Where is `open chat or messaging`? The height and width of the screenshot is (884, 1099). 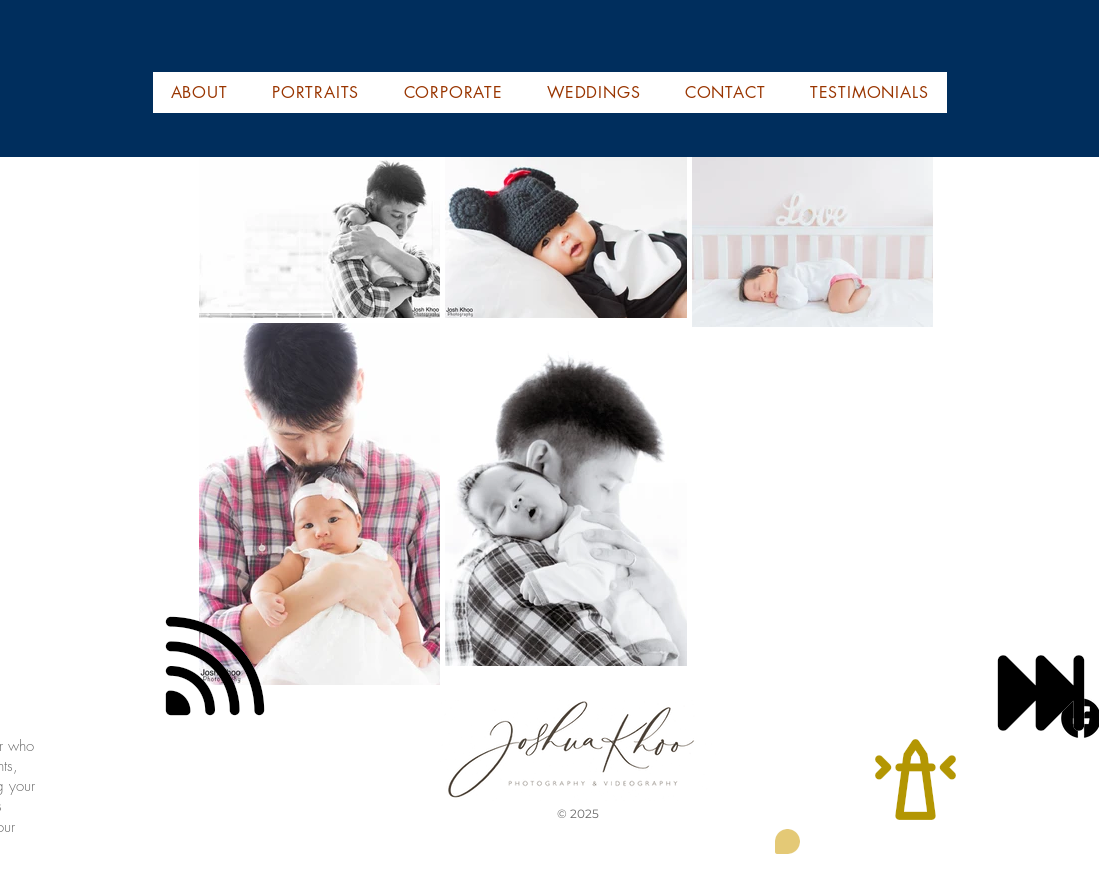 open chat or messaging is located at coordinates (787, 842).